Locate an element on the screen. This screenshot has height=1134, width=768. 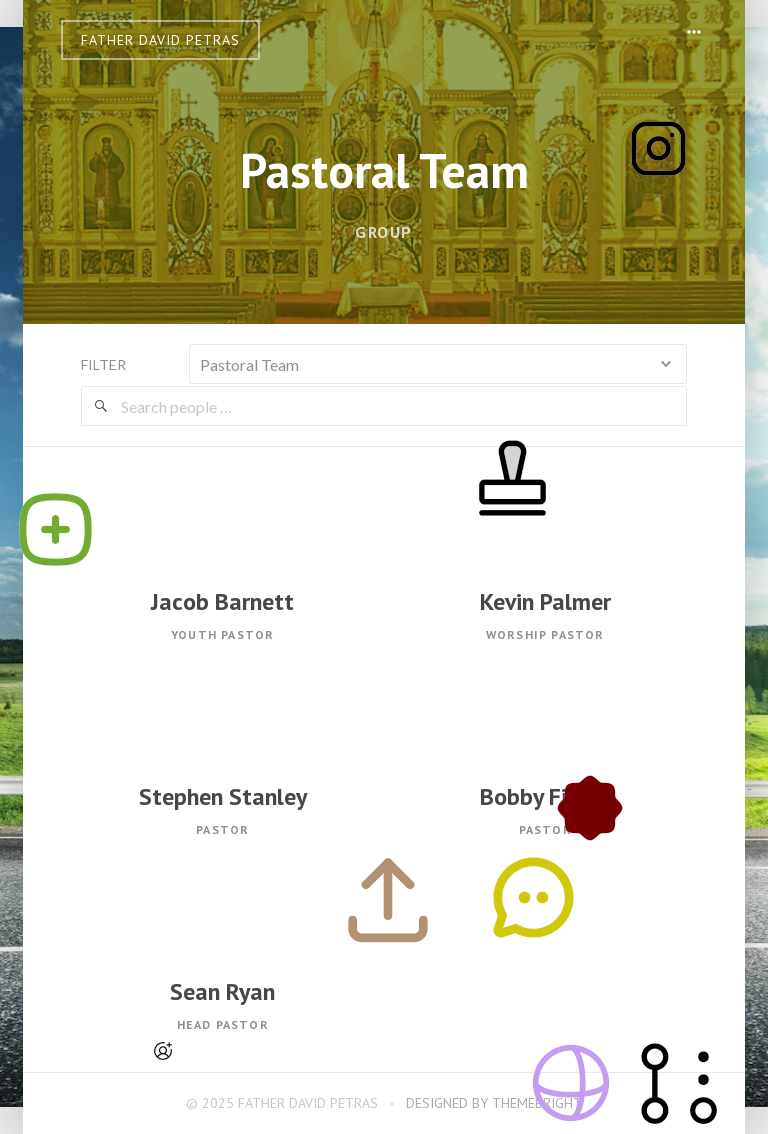
apply a stamp or seal to a document is located at coordinates (512, 479).